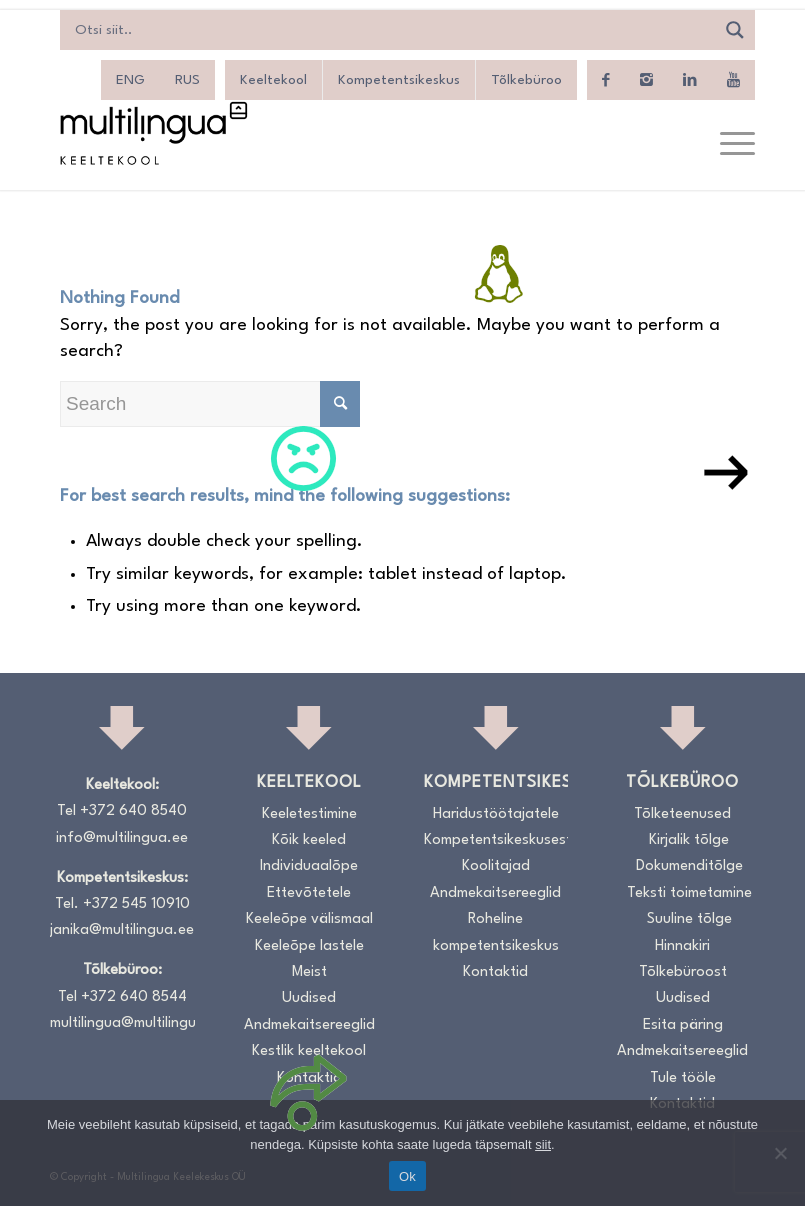 The image size is (805, 1206). I want to click on navigate to the next item, so click(728, 473).